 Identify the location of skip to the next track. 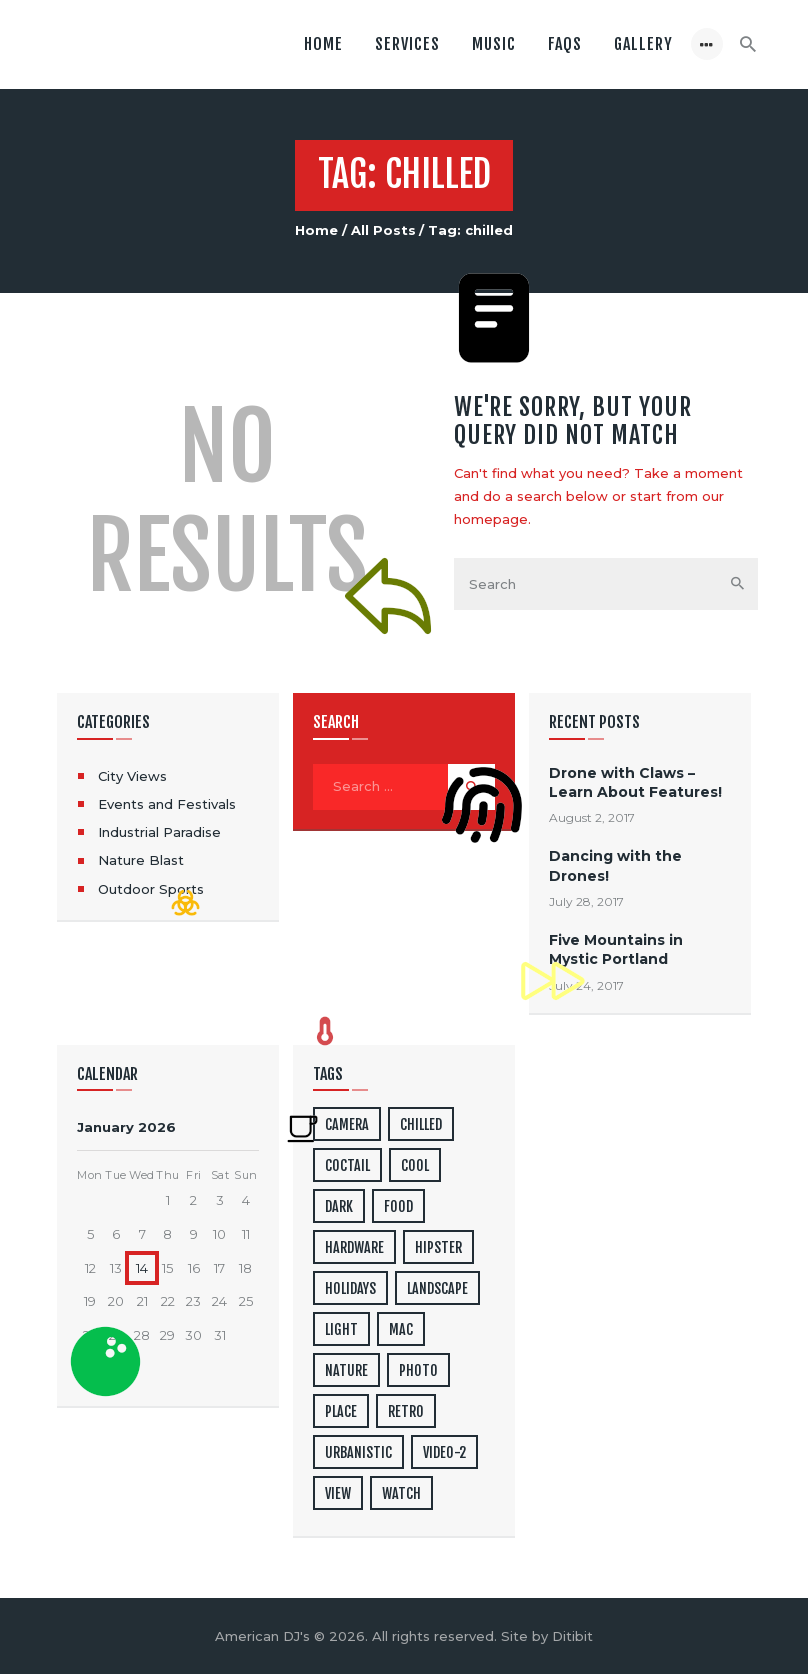
(553, 981).